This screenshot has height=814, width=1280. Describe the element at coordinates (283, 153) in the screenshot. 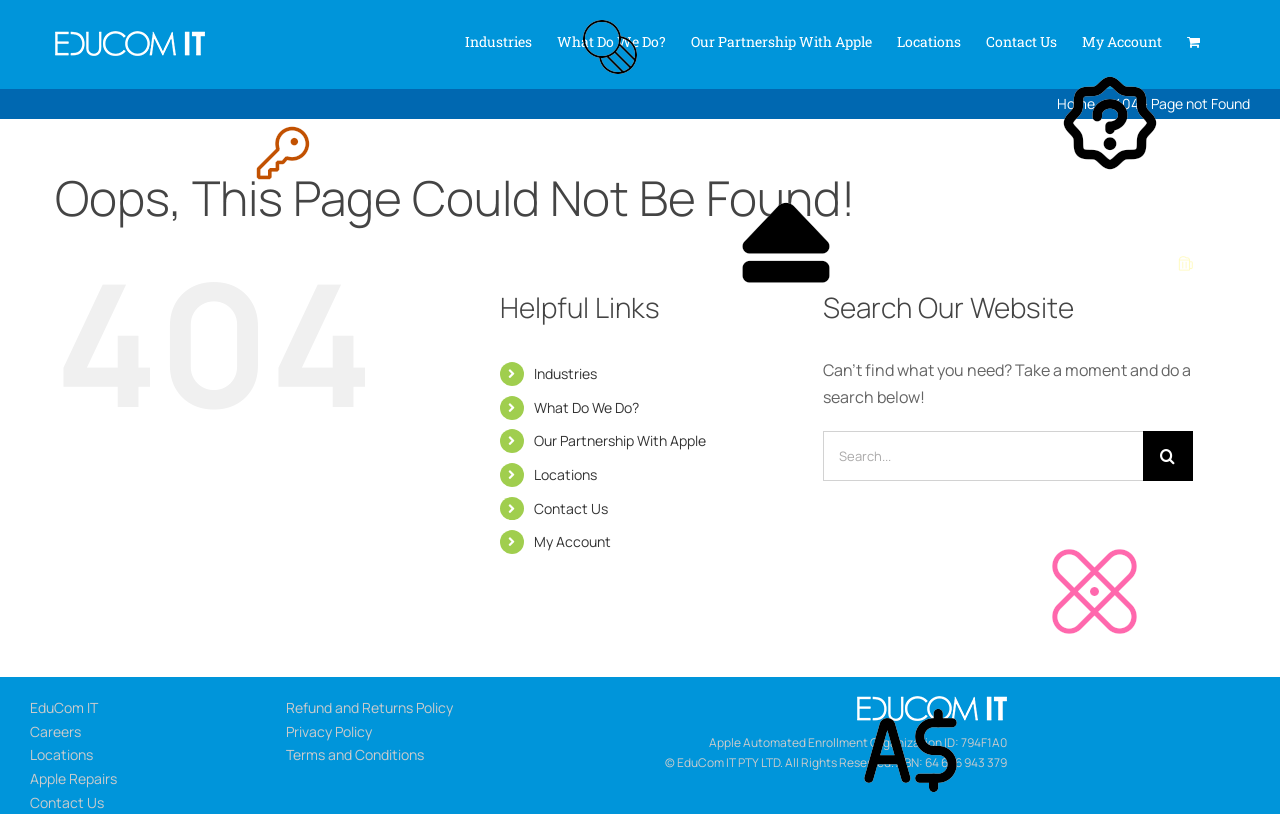

I see `access security or authentication settings` at that location.